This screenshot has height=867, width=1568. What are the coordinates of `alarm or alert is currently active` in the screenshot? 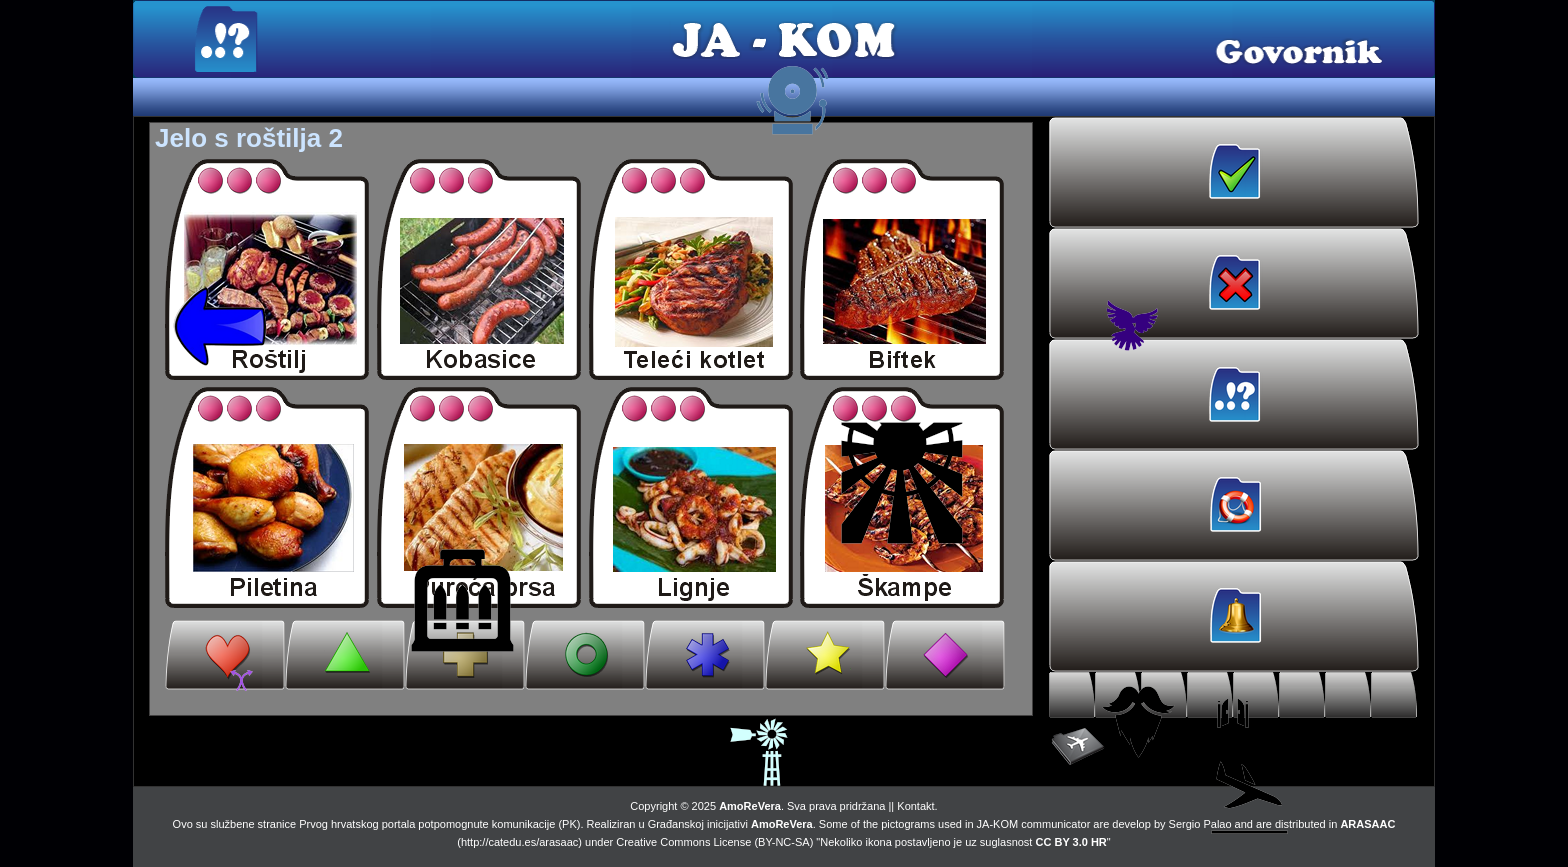 It's located at (792, 98).